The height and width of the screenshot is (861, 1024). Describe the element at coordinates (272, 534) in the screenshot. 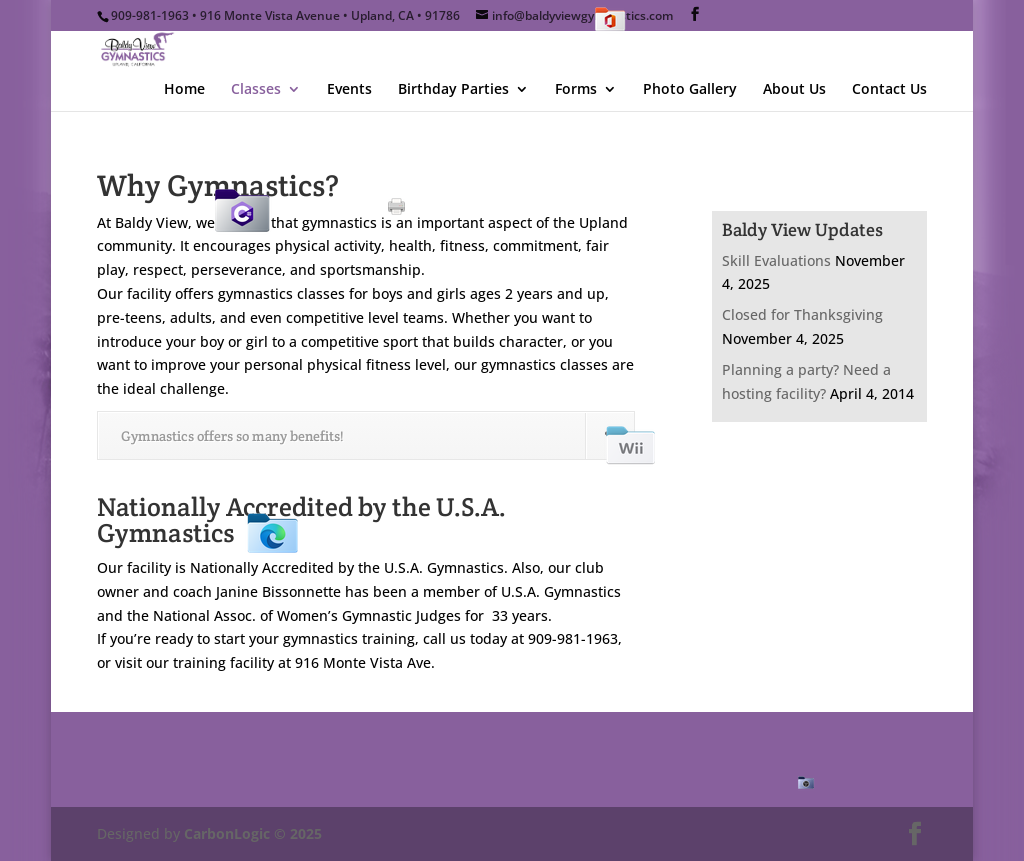

I see `open folder containing microsoft edge files` at that location.